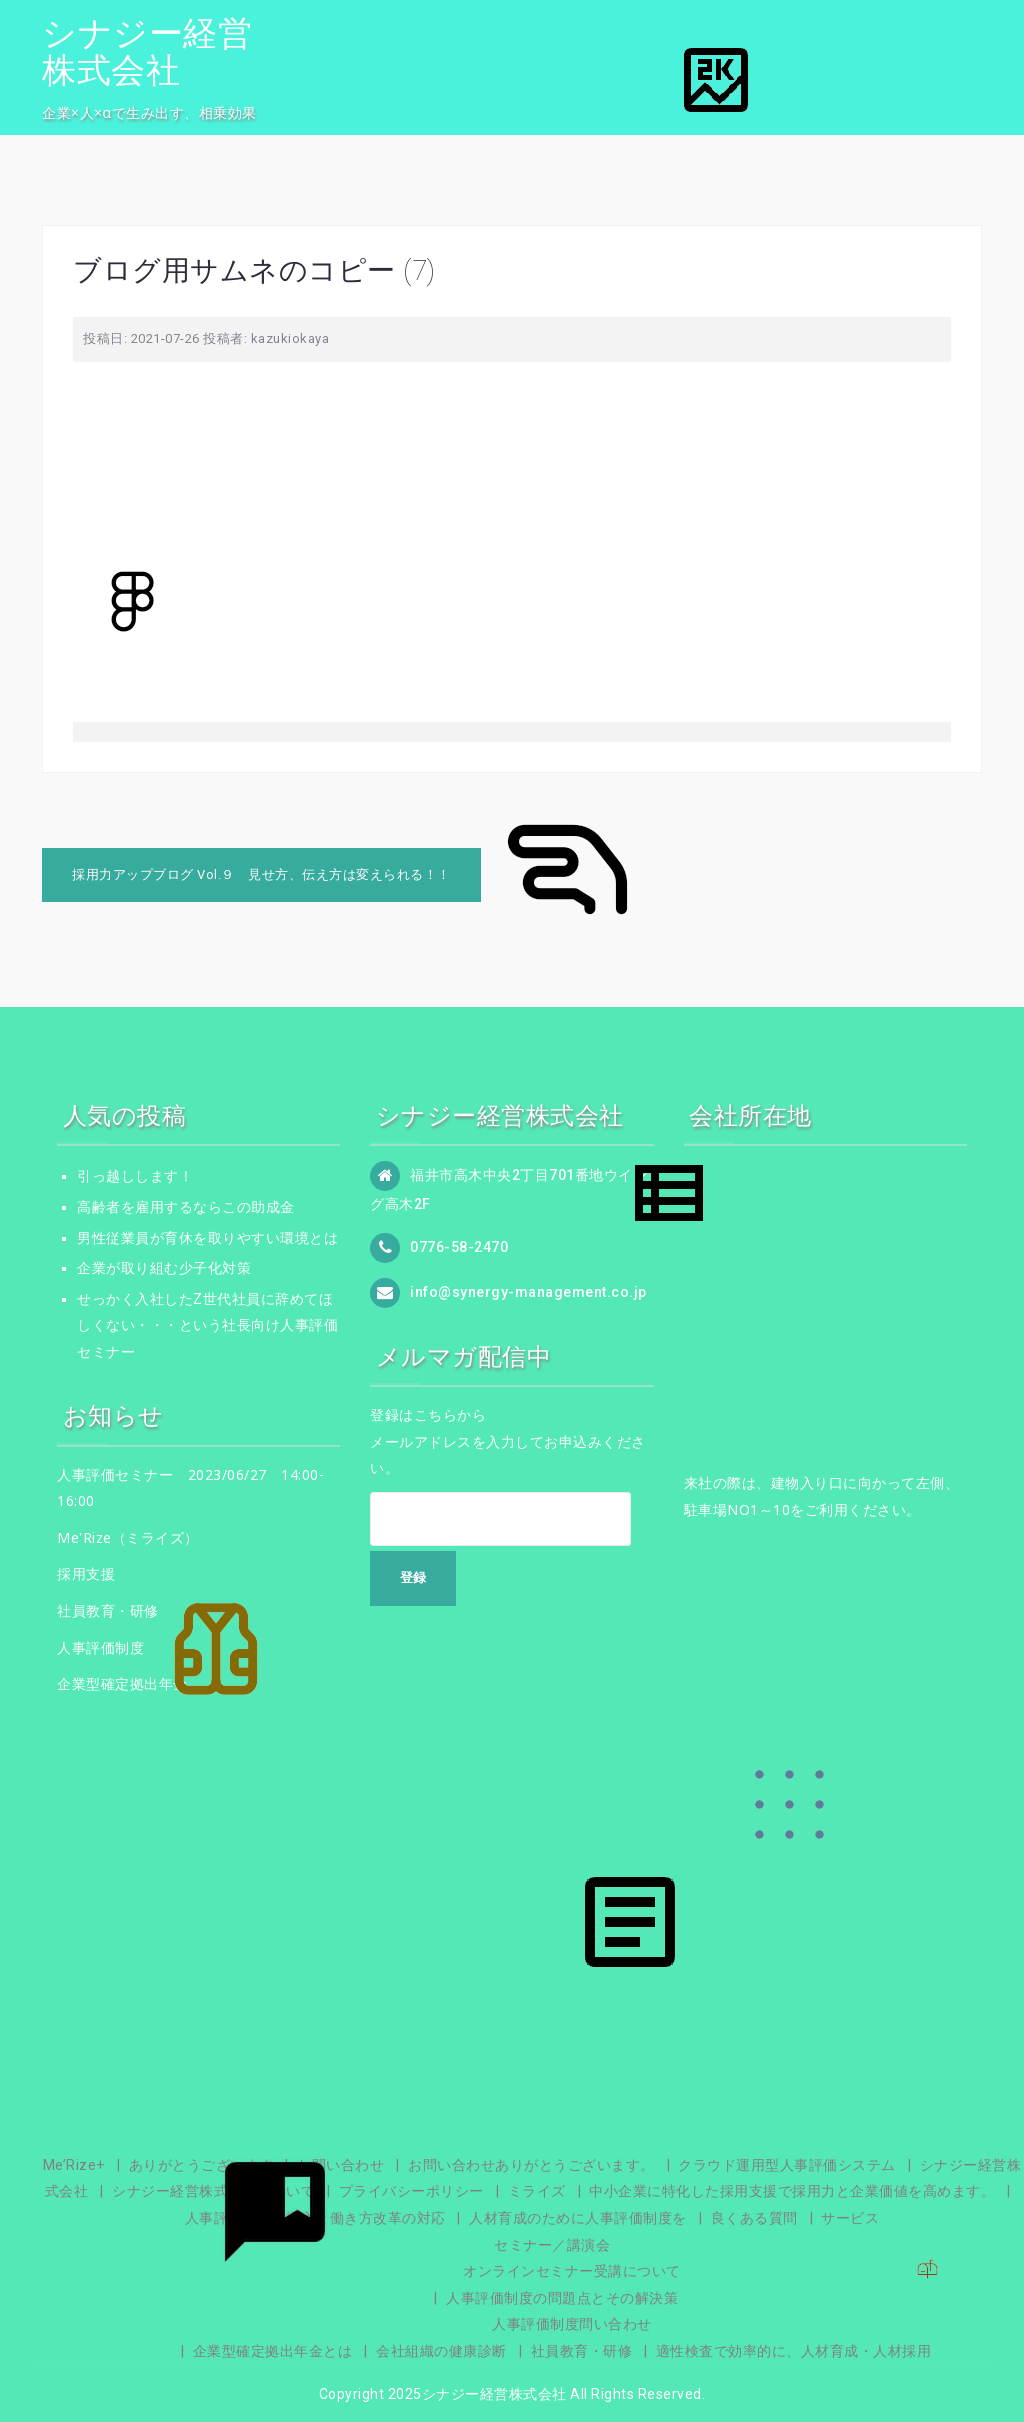 This screenshot has width=1024, height=2422. I want to click on open figma, so click(131, 600).